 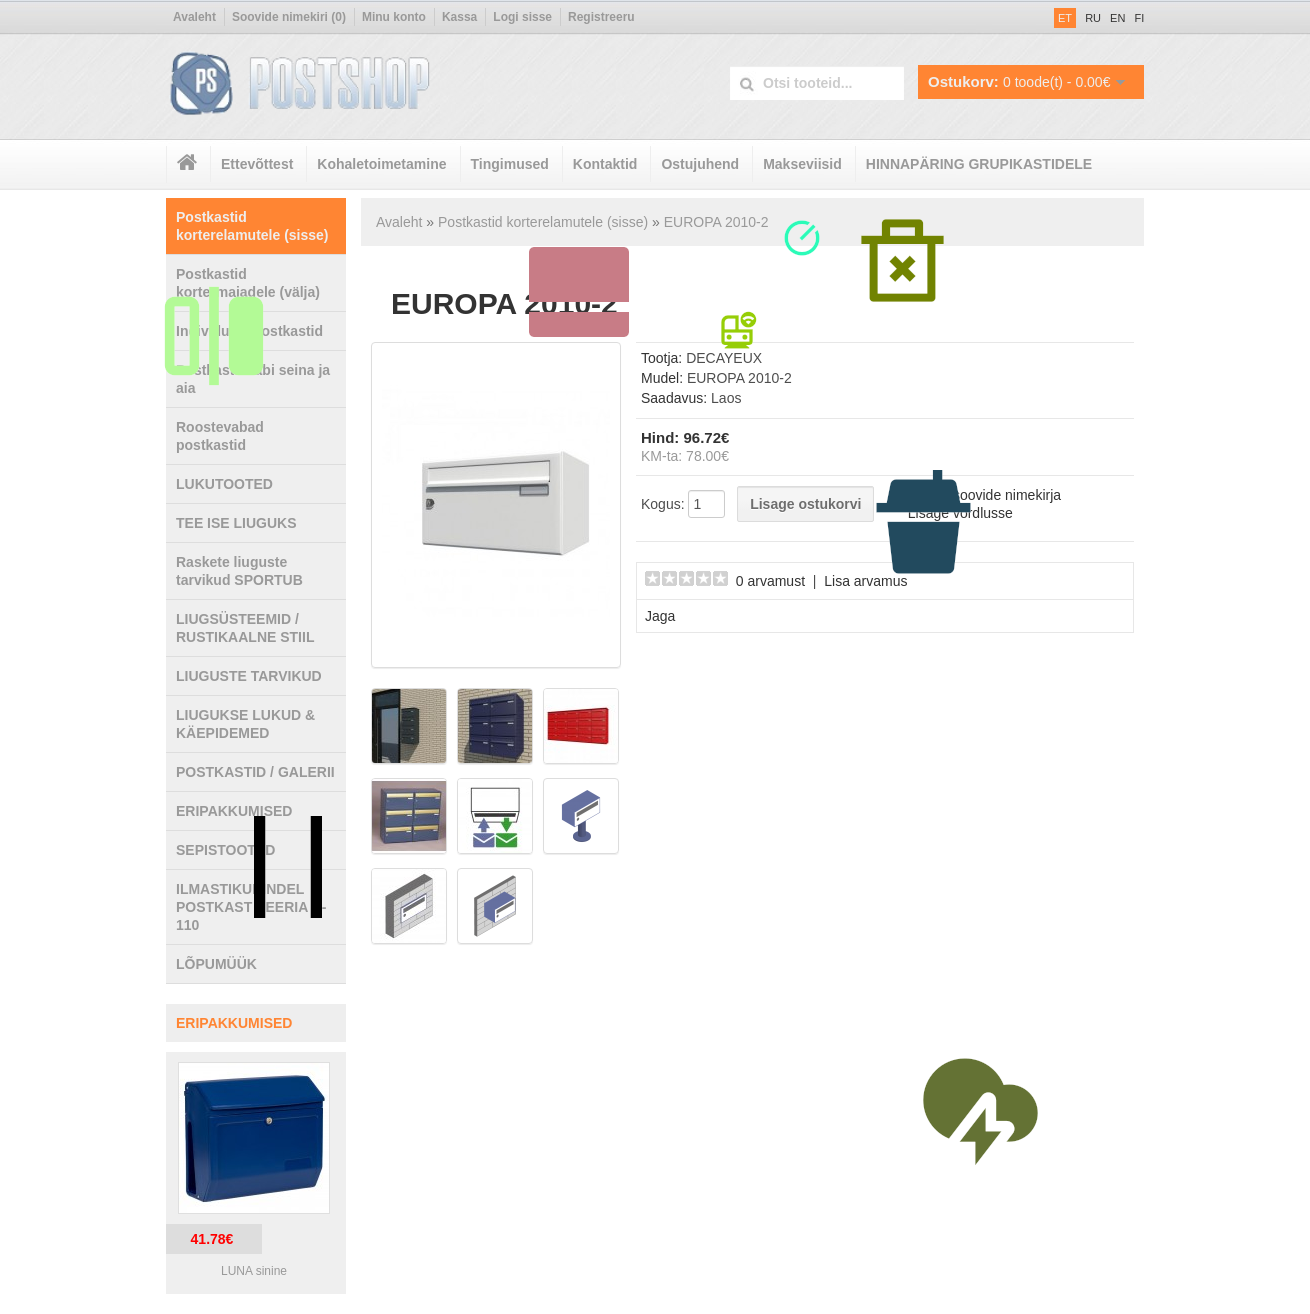 I want to click on flip image horizontally, so click(x=214, y=336).